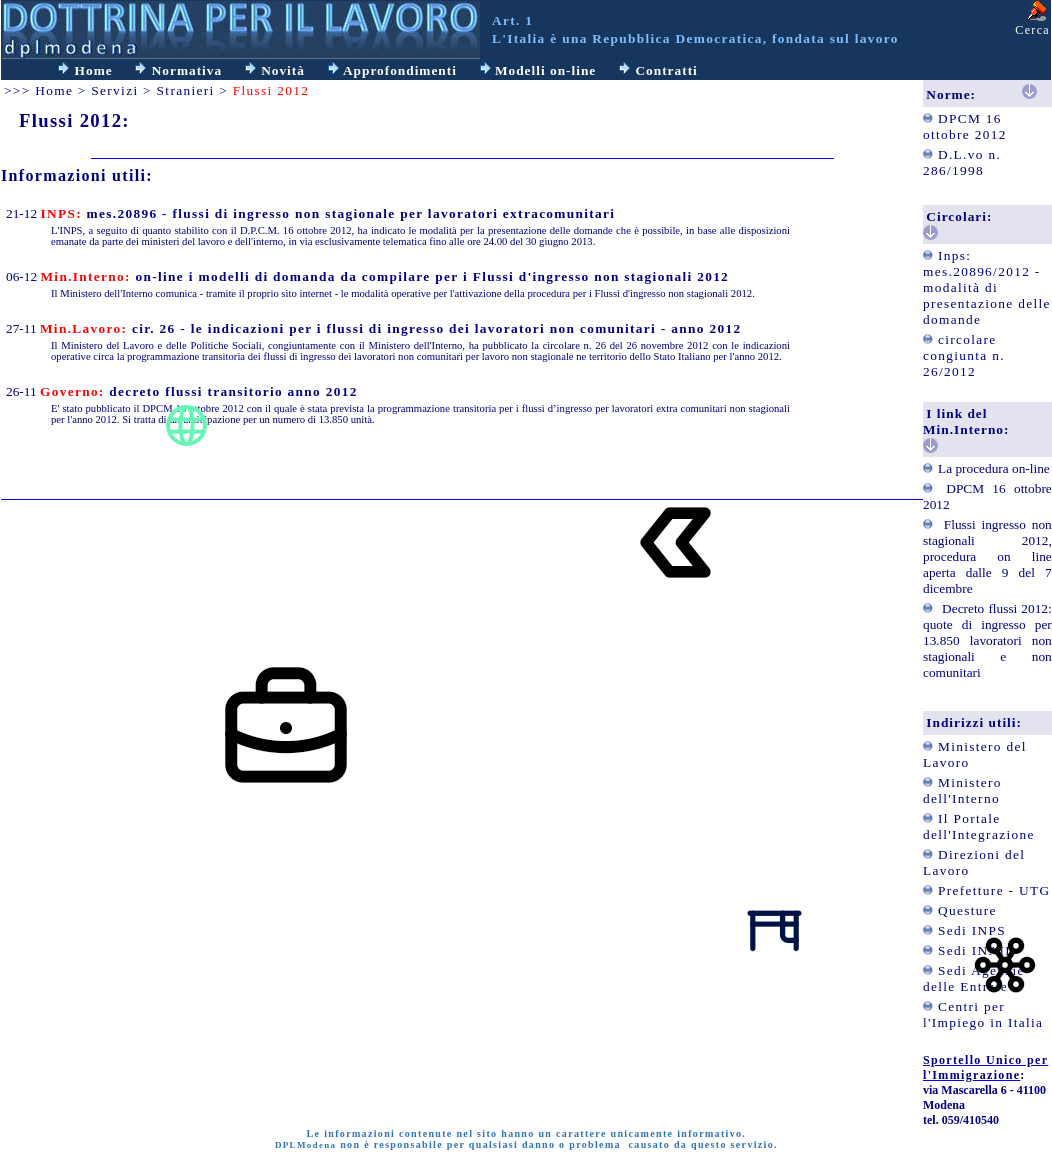 This screenshot has width=1052, height=1167. Describe the element at coordinates (1005, 965) in the screenshot. I see `view star network topology` at that location.